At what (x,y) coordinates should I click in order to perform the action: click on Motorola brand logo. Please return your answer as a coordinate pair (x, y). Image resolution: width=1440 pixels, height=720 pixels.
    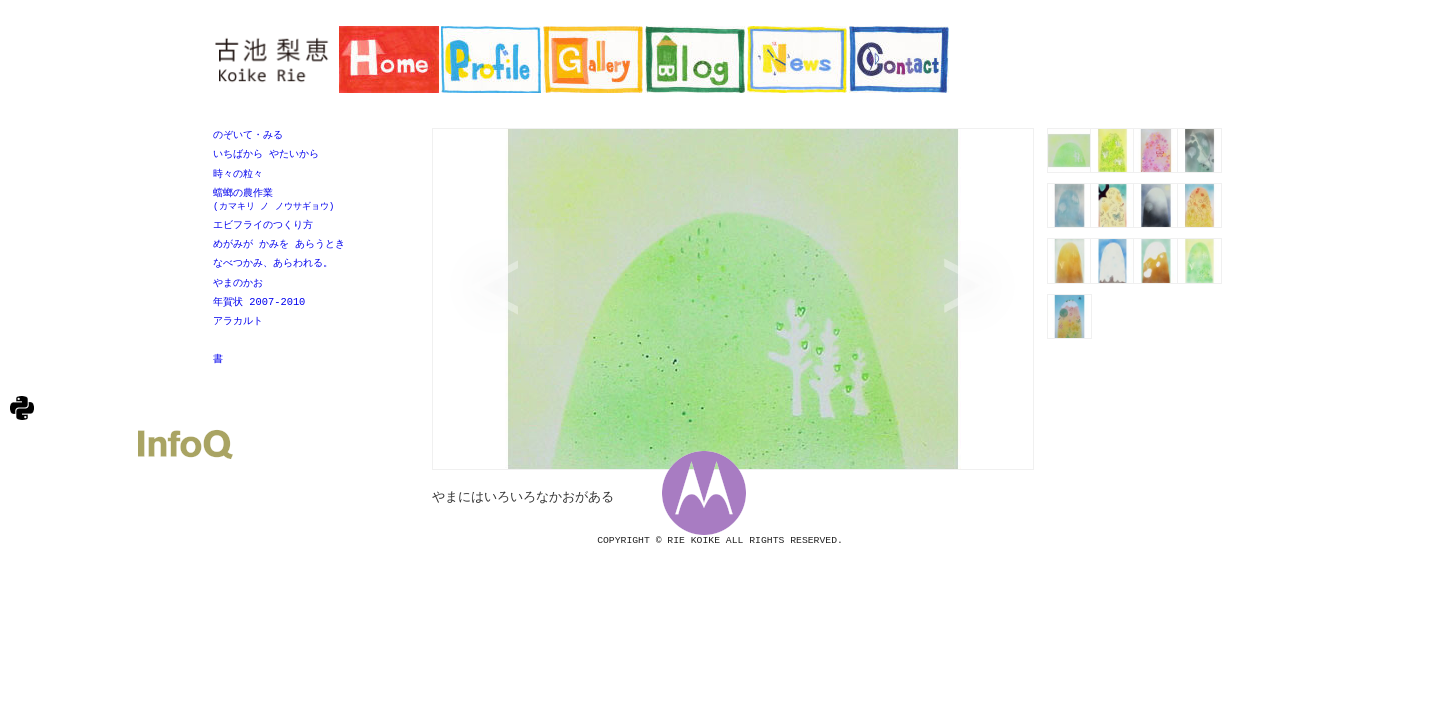
    Looking at the image, I should click on (704, 493).